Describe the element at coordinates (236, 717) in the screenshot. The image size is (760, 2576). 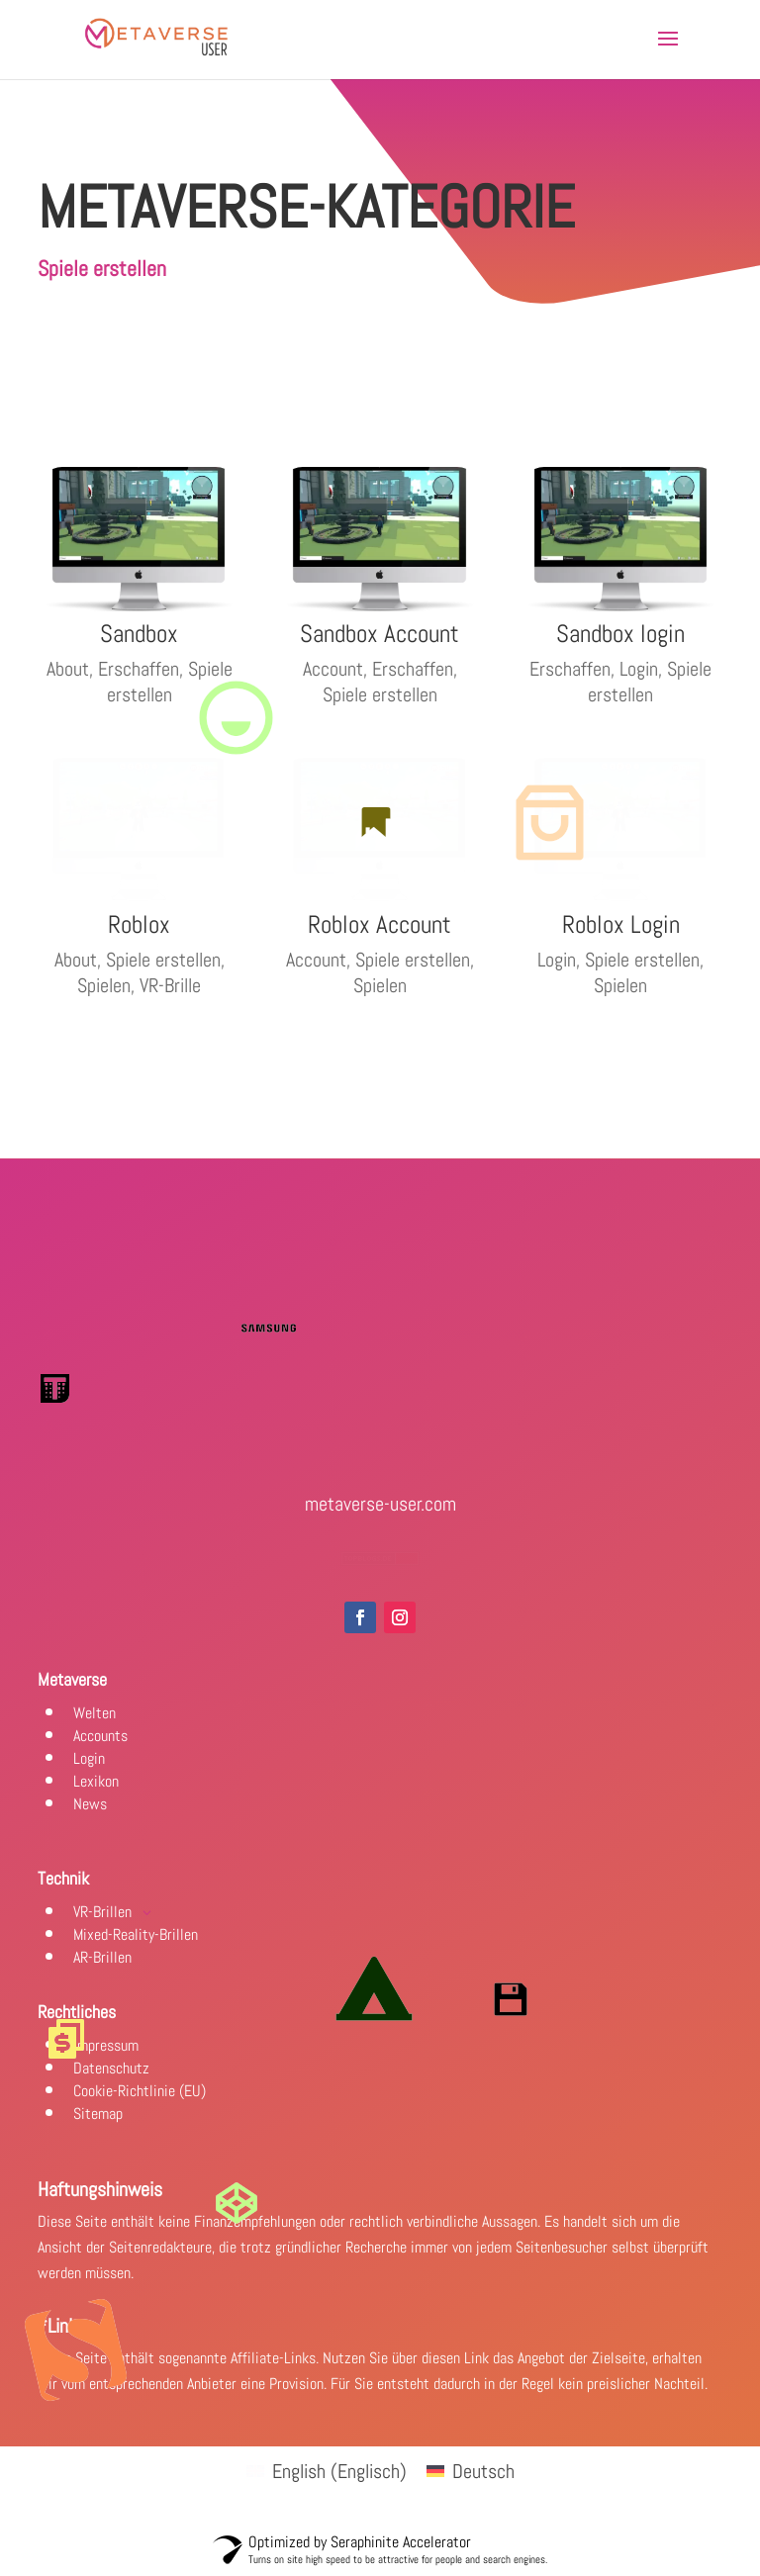
I see `add an emoji or reaction` at that location.